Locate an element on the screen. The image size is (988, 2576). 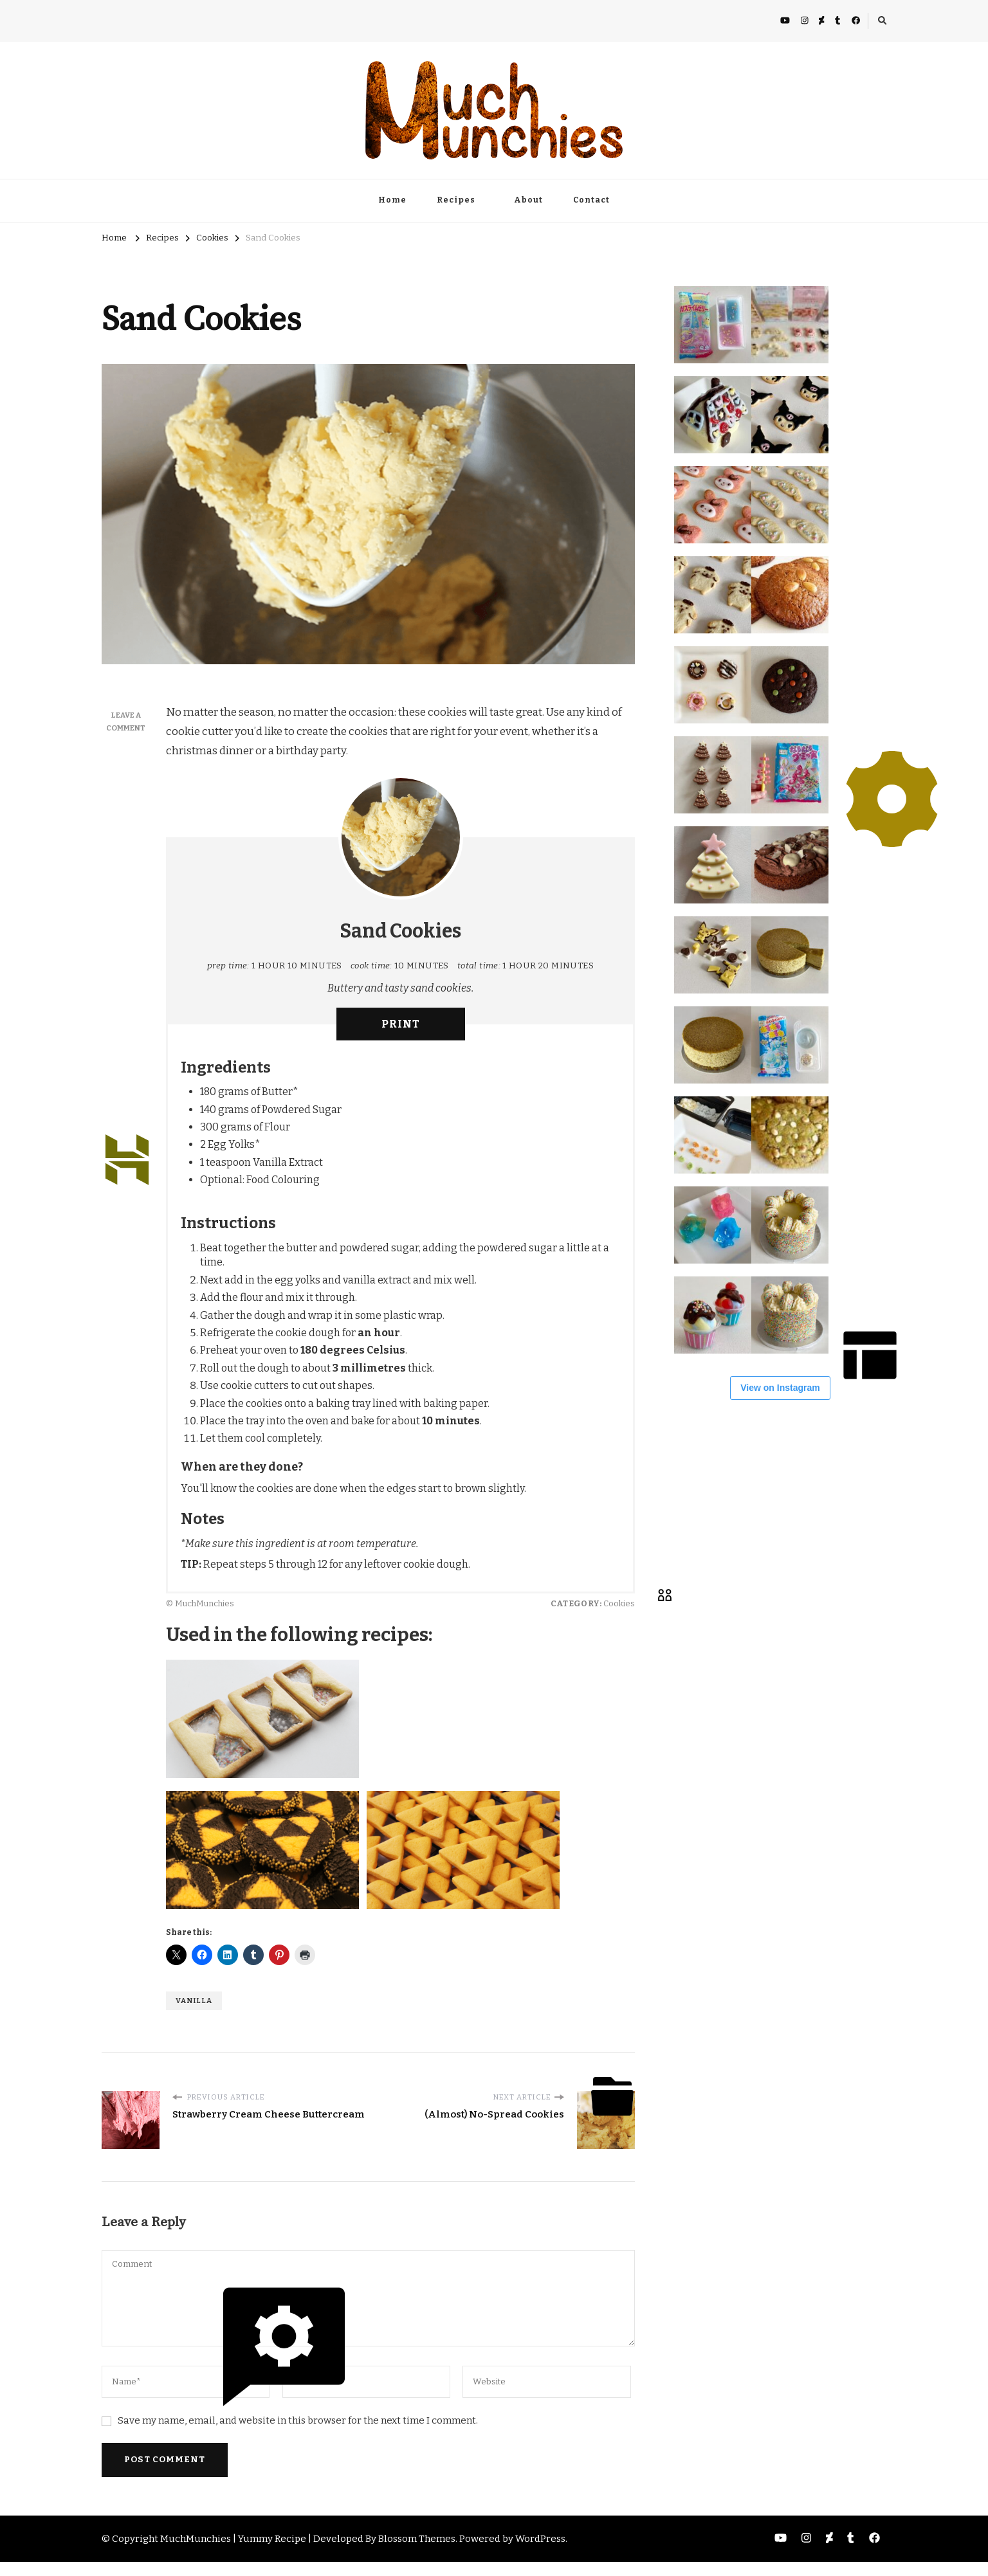
access settings or preferences is located at coordinates (892, 799).